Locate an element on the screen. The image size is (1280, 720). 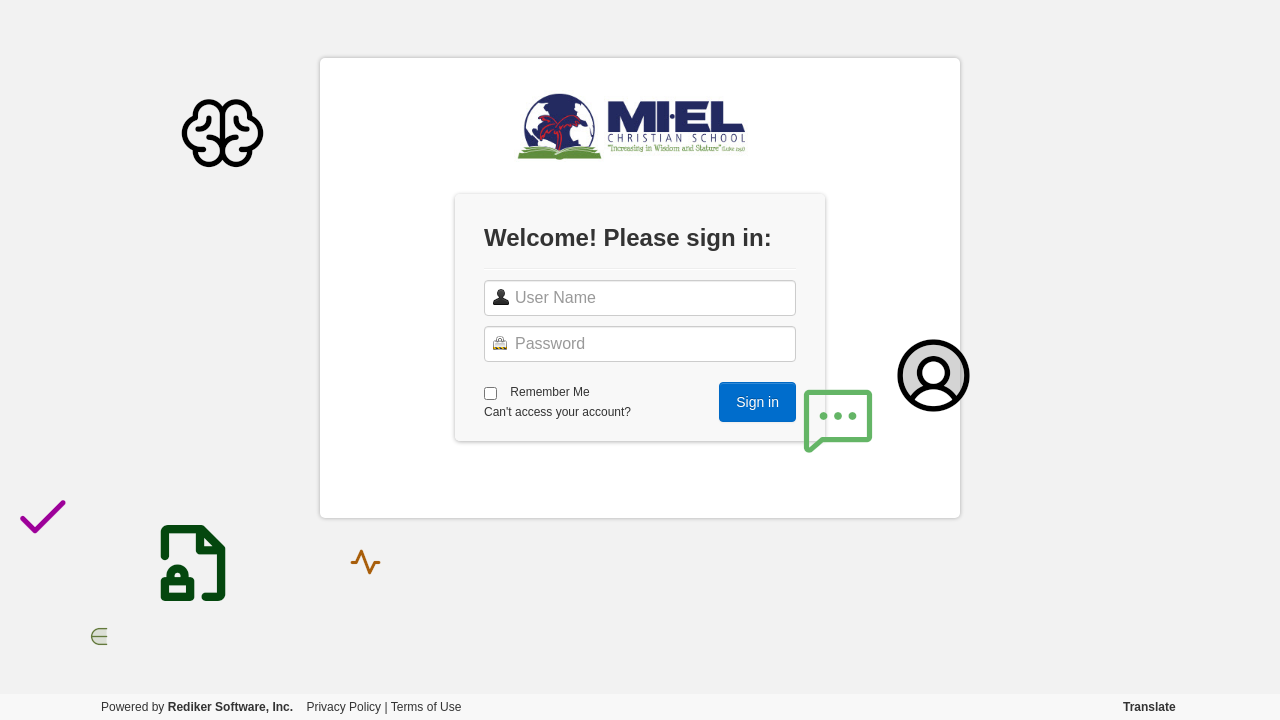
view health or heart rate data is located at coordinates (365, 562).